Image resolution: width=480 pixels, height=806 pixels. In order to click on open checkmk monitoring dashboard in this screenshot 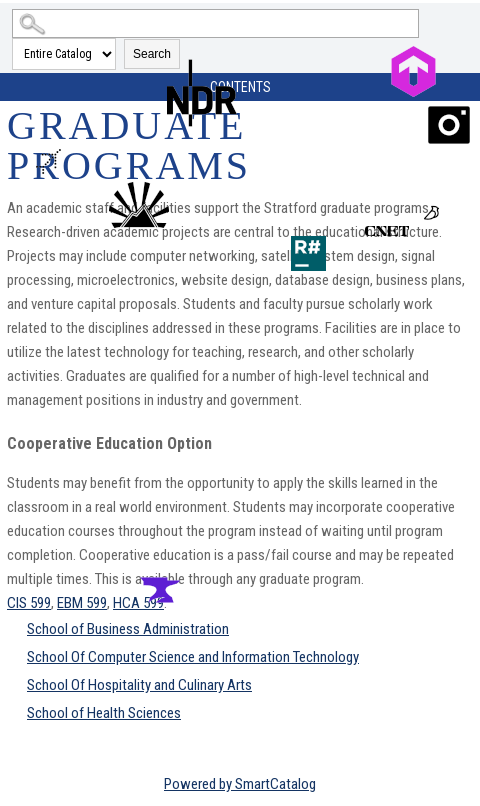, I will do `click(413, 71)`.